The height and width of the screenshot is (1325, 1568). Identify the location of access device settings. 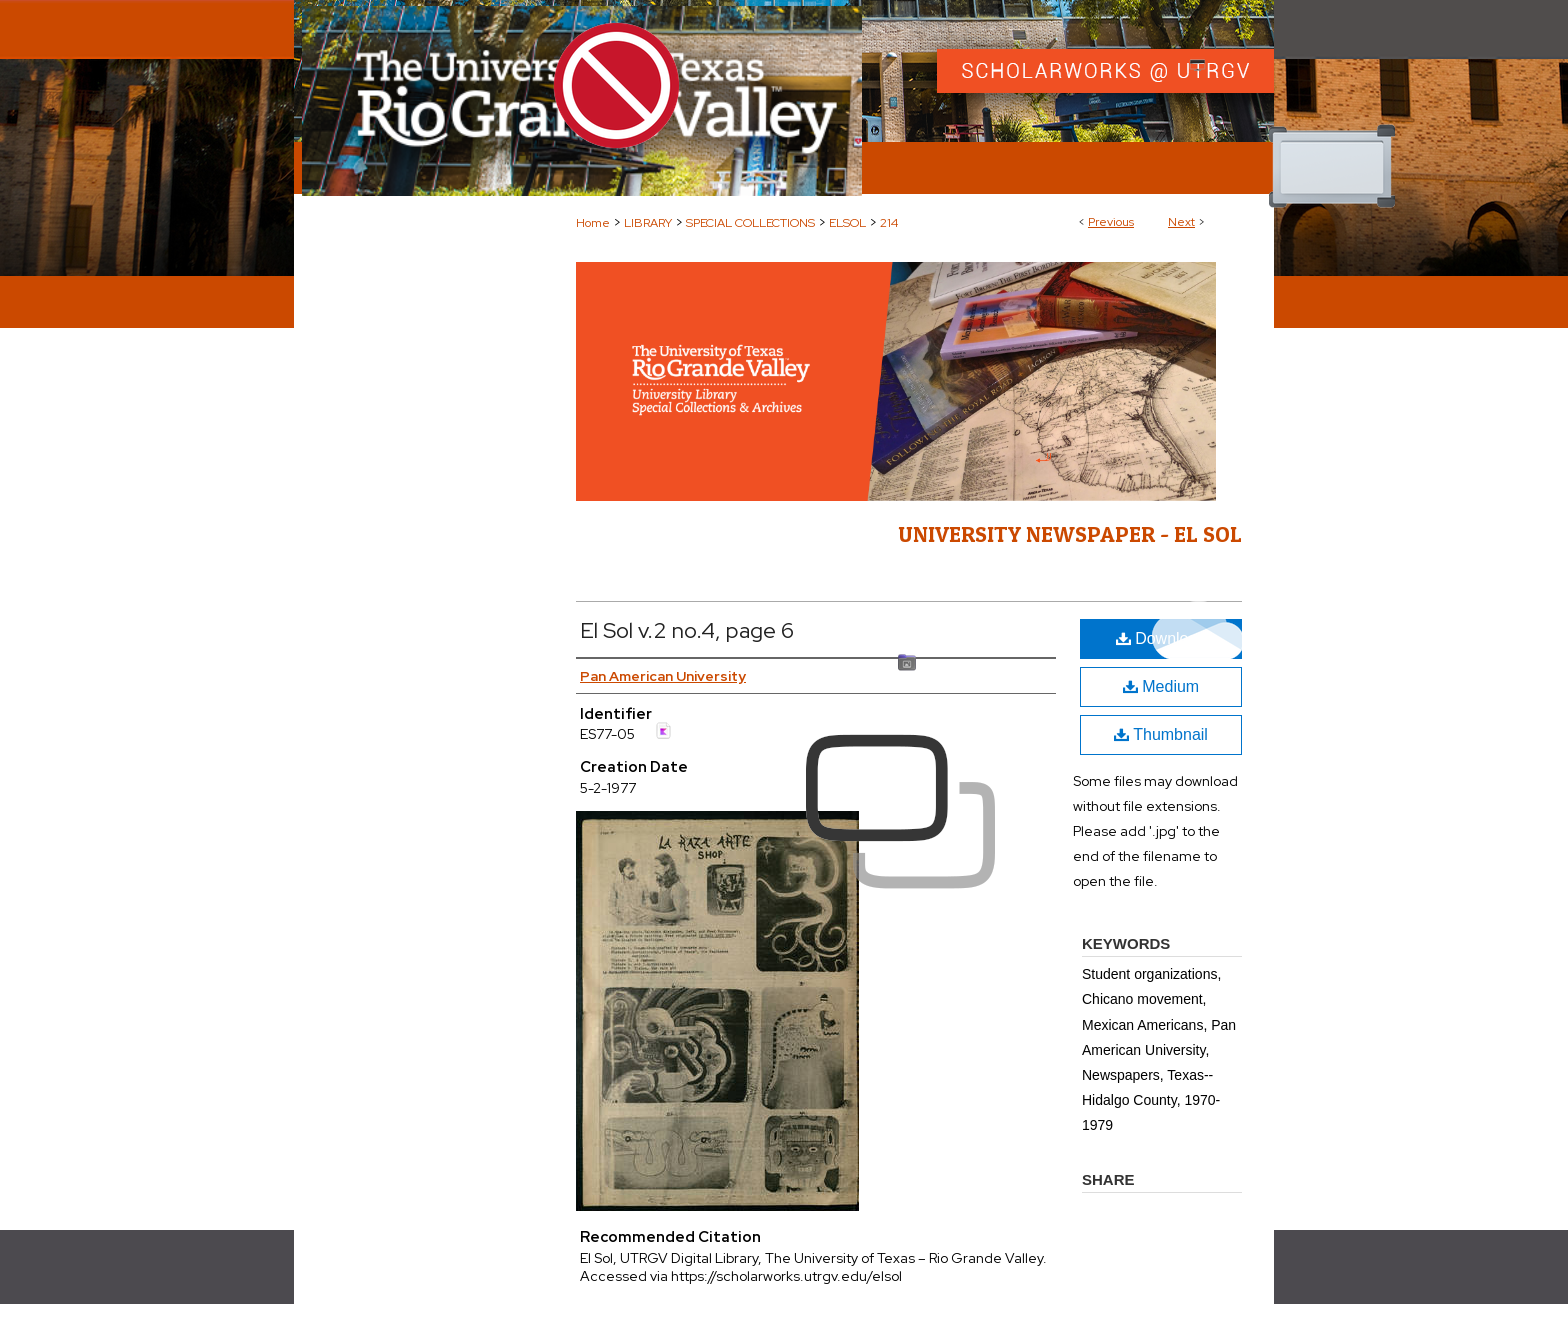
(1332, 168).